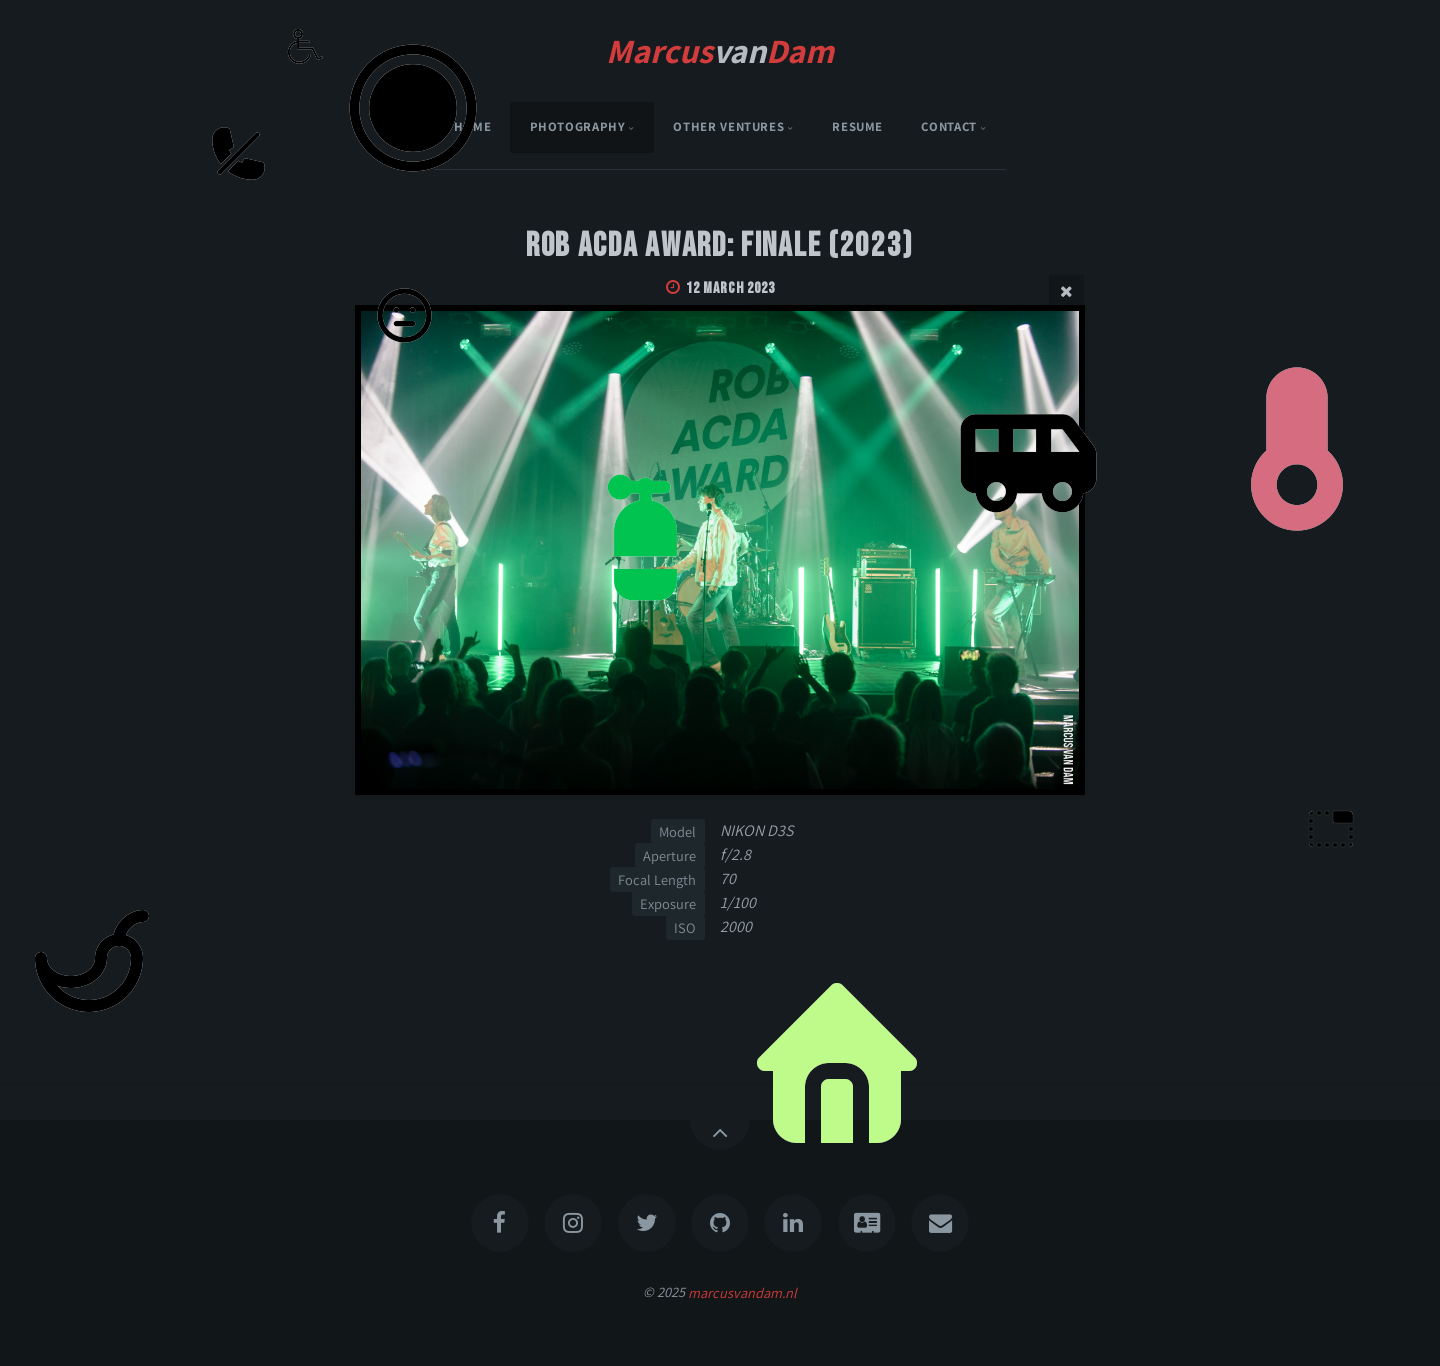 Image resolution: width=1440 pixels, height=1366 pixels. I want to click on an inactive or background browser tab, so click(1331, 829).